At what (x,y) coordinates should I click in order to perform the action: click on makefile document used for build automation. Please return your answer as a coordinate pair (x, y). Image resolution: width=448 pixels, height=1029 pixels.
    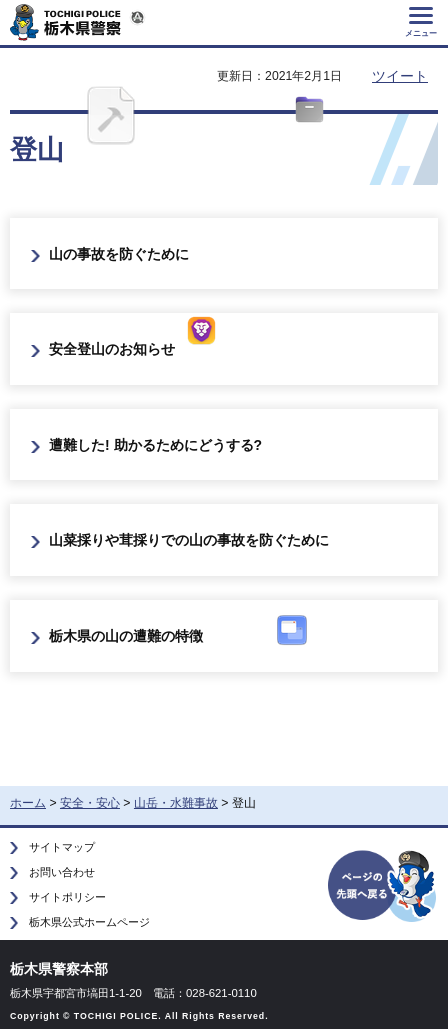
    Looking at the image, I should click on (111, 115).